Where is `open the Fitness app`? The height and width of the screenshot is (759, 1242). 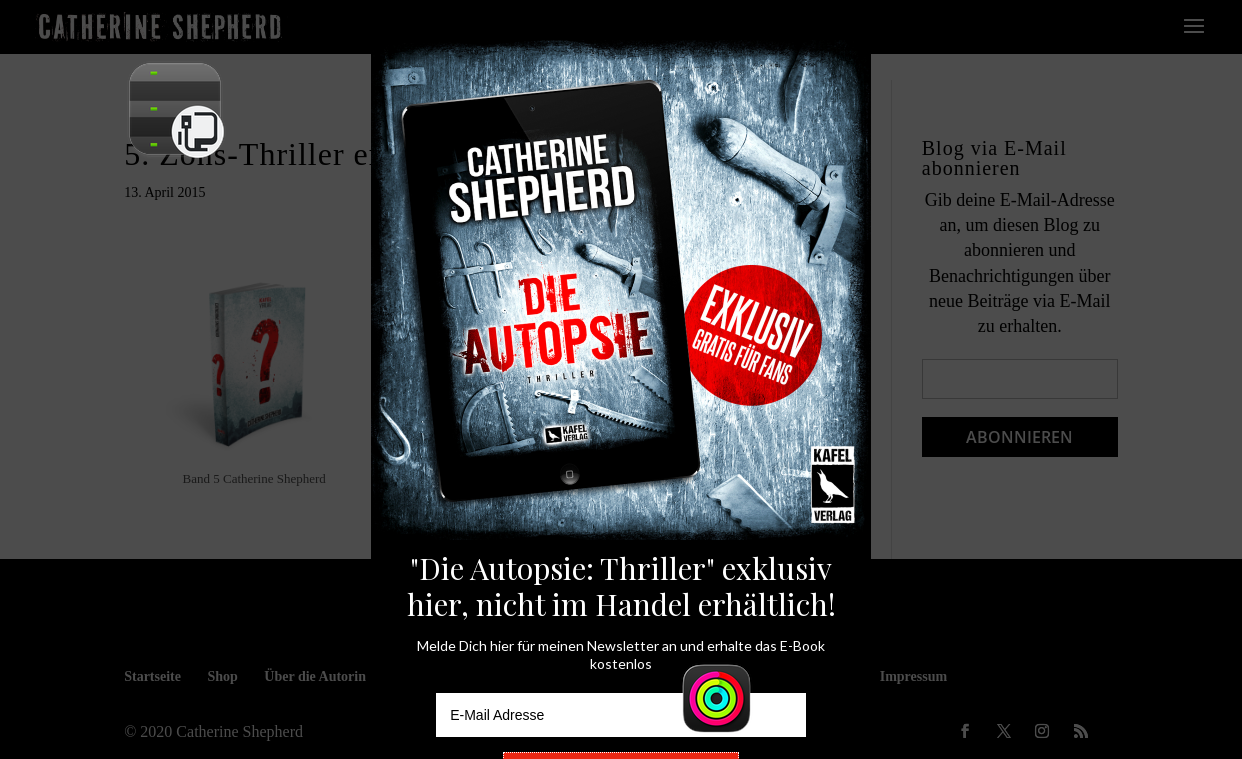
open the Fitness app is located at coordinates (716, 698).